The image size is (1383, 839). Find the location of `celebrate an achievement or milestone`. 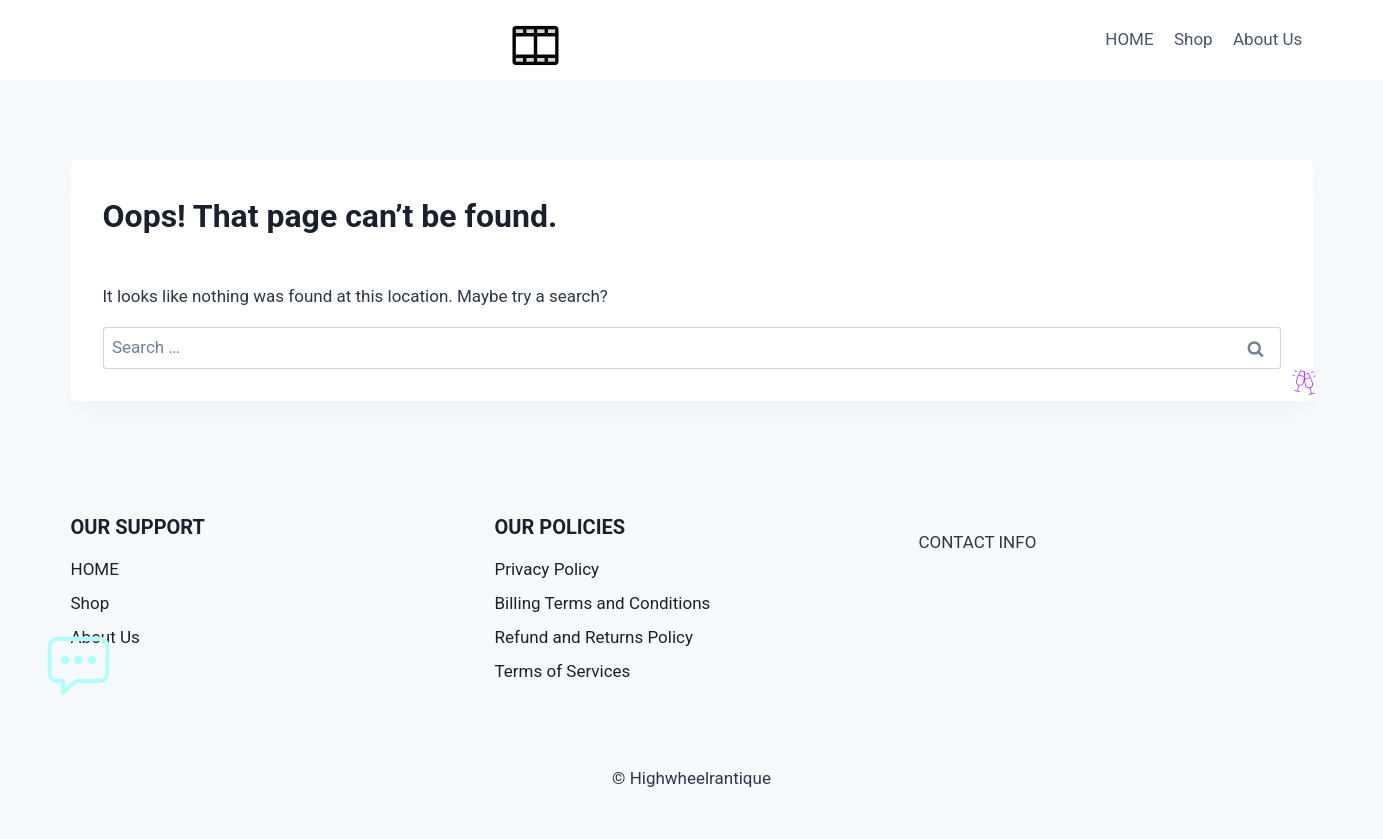

celebrate an achievement or milestone is located at coordinates (1304, 382).